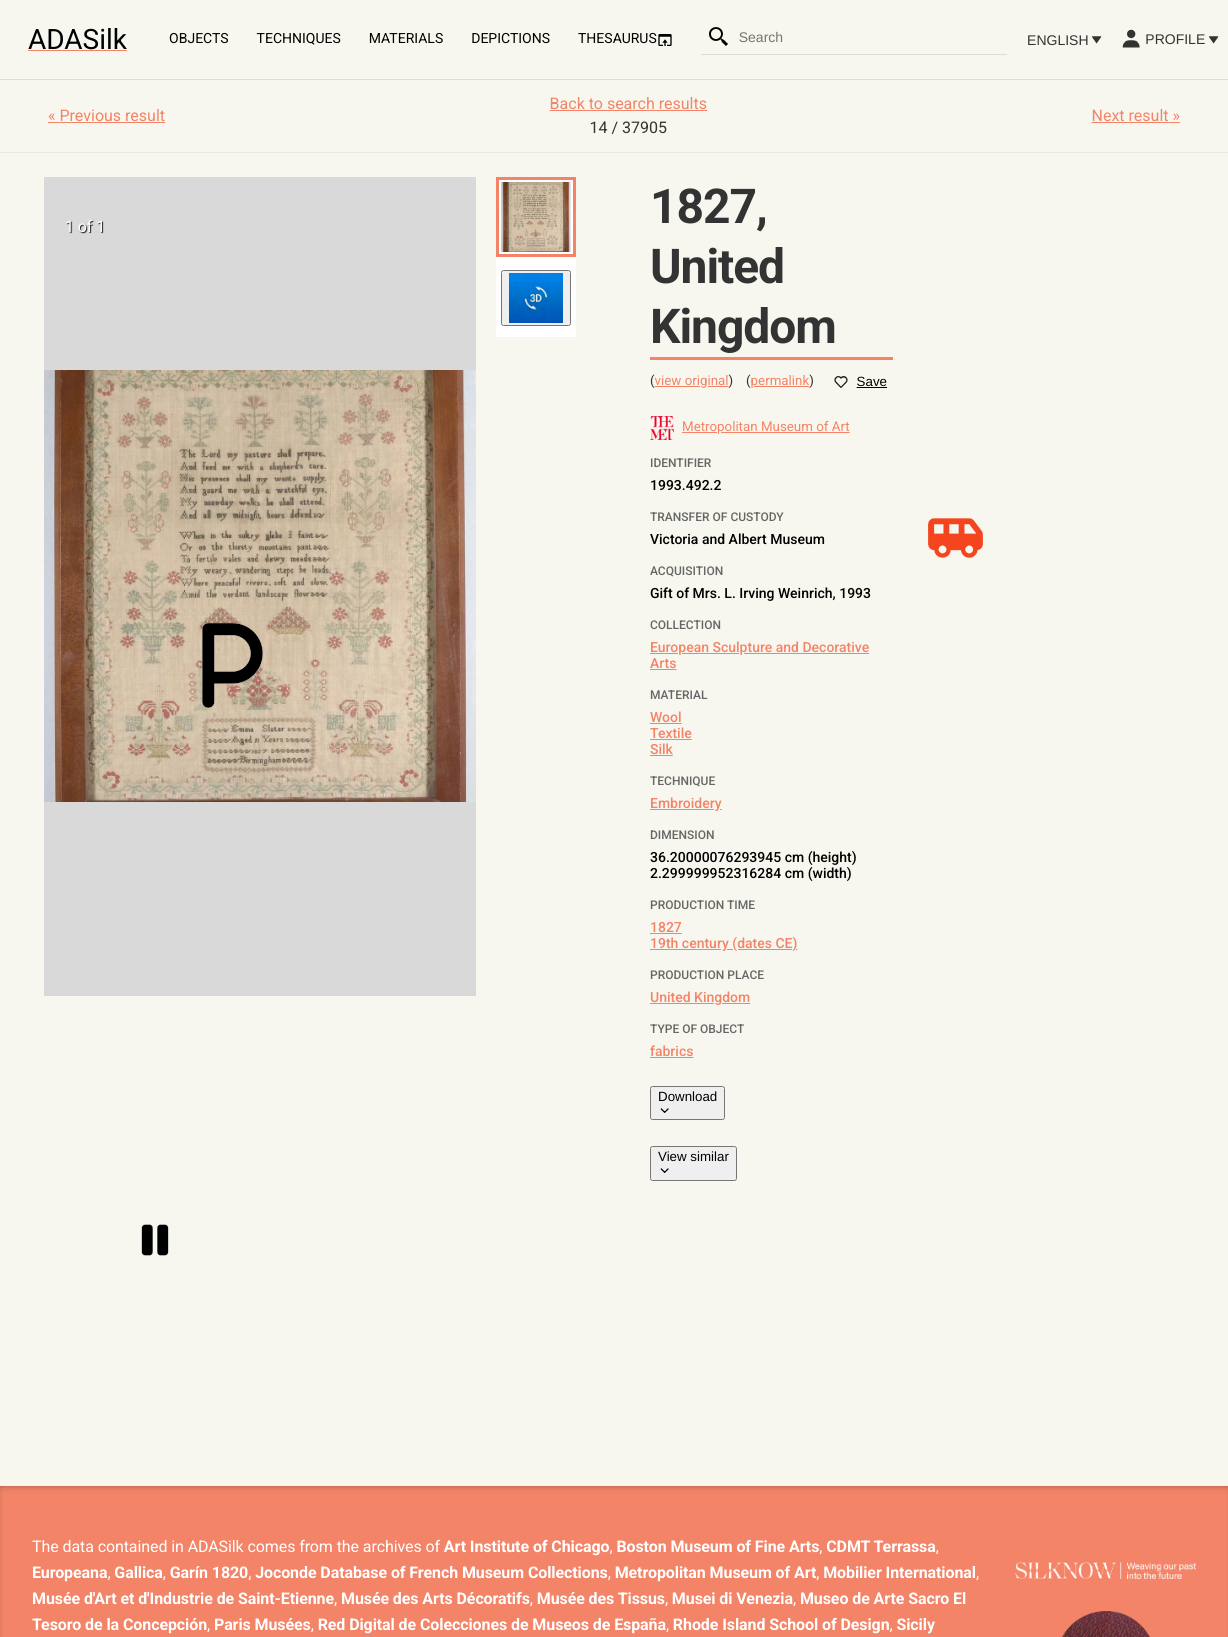 This screenshot has width=1228, height=1637. Describe the element at coordinates (155, 1240) in the screenshot. I see `pause media playback` at that location.